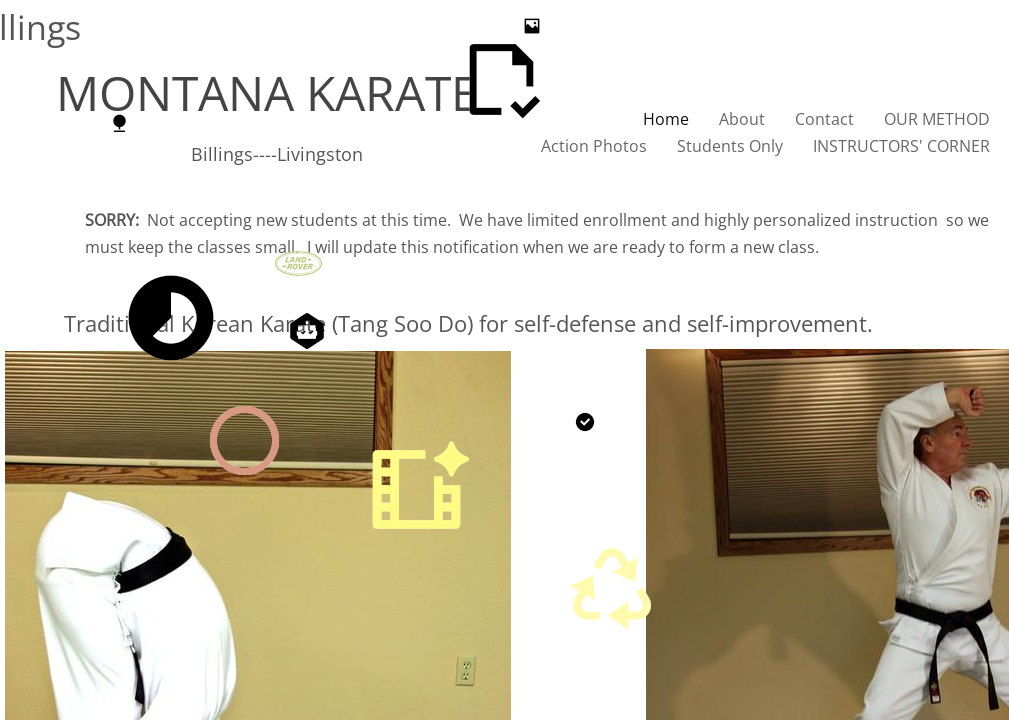 The width and height of the screenshot is (1009, 720). What do you see at coordinates (416, 489) in the screenshot?
I see `generate video content using AI` at bounding box center [416, 489].